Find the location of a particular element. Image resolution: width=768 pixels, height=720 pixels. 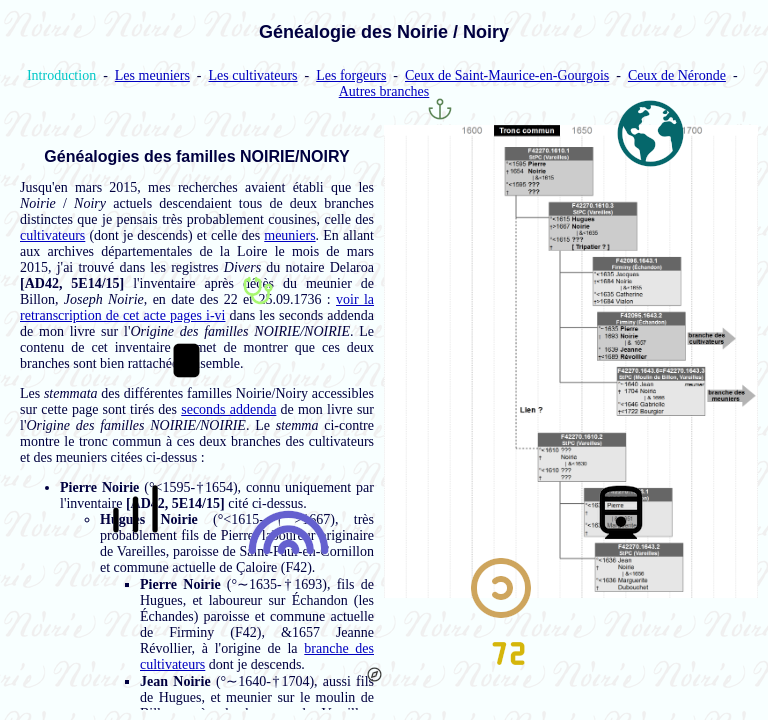

indicates item number 72 in a list or sequence is located at coordinates (508, 653).